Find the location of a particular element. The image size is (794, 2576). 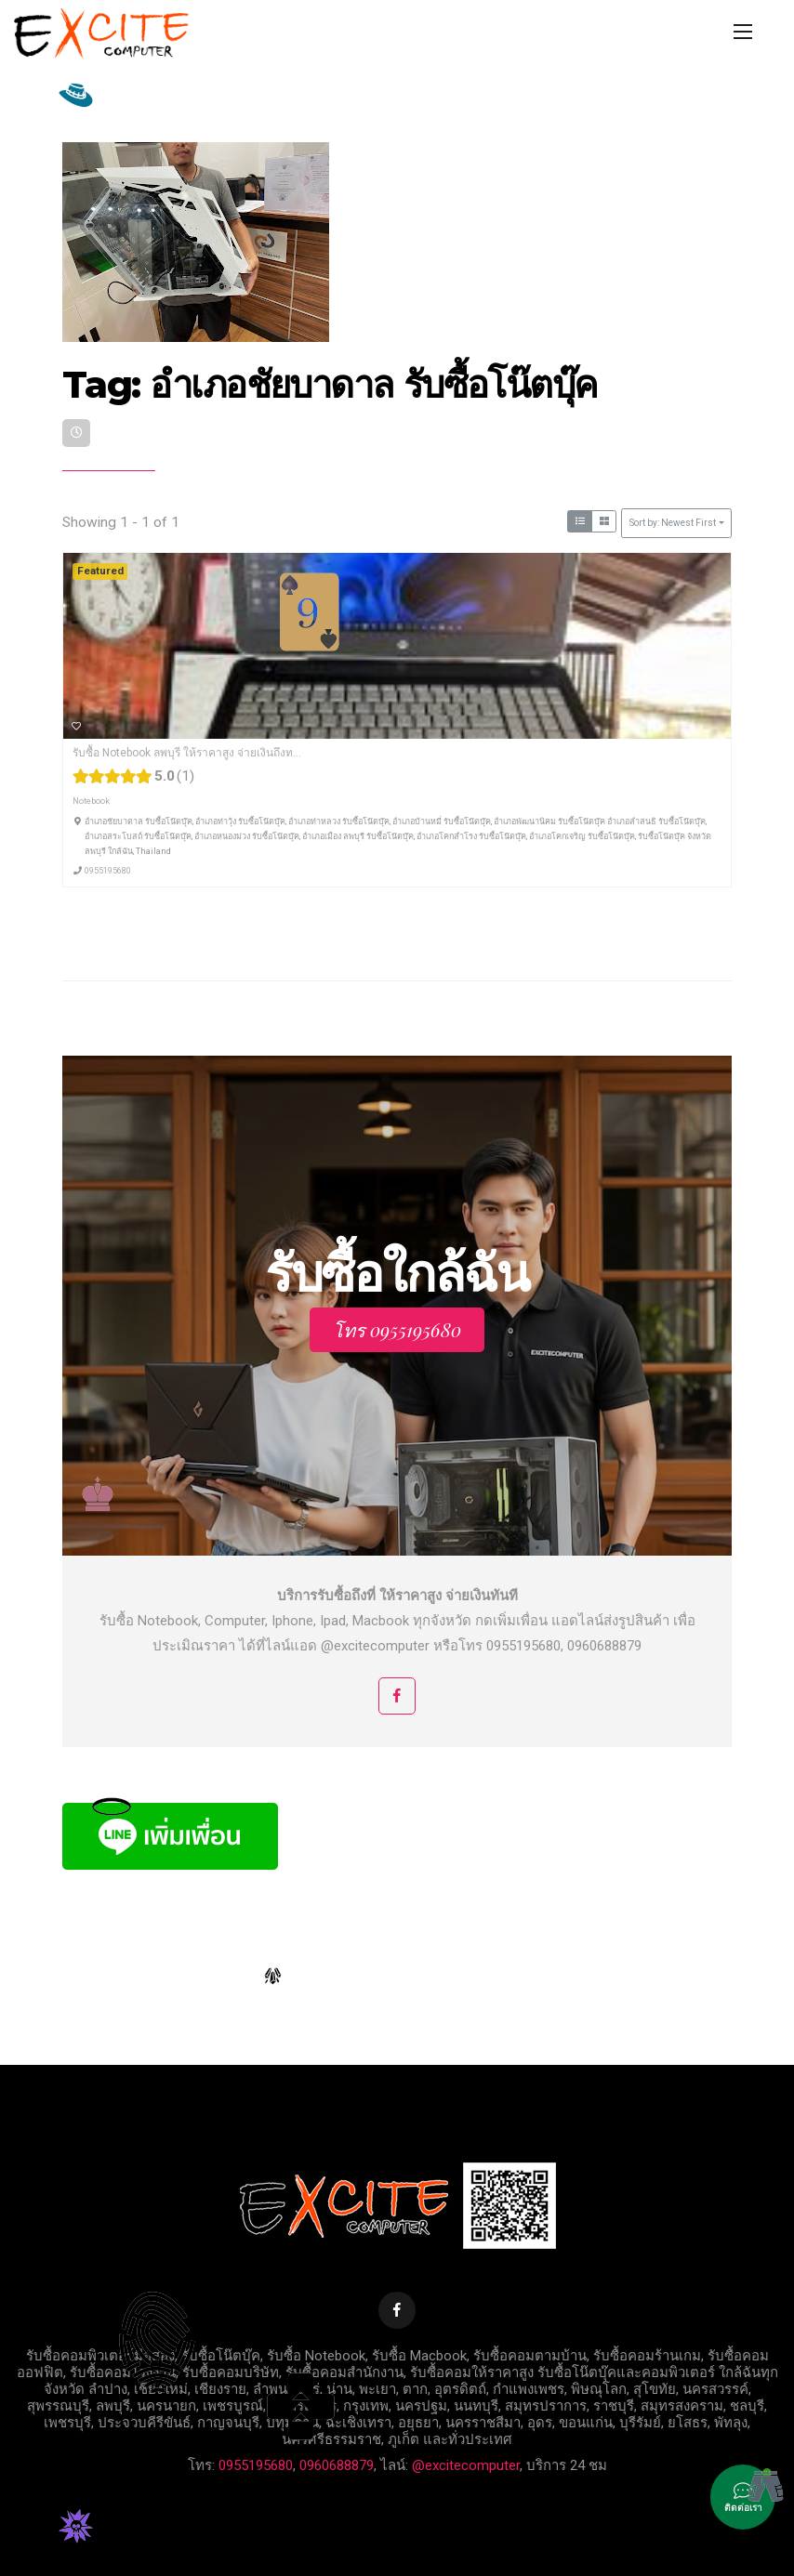

select the 9 of spades card is located at coordinates (309, 611).